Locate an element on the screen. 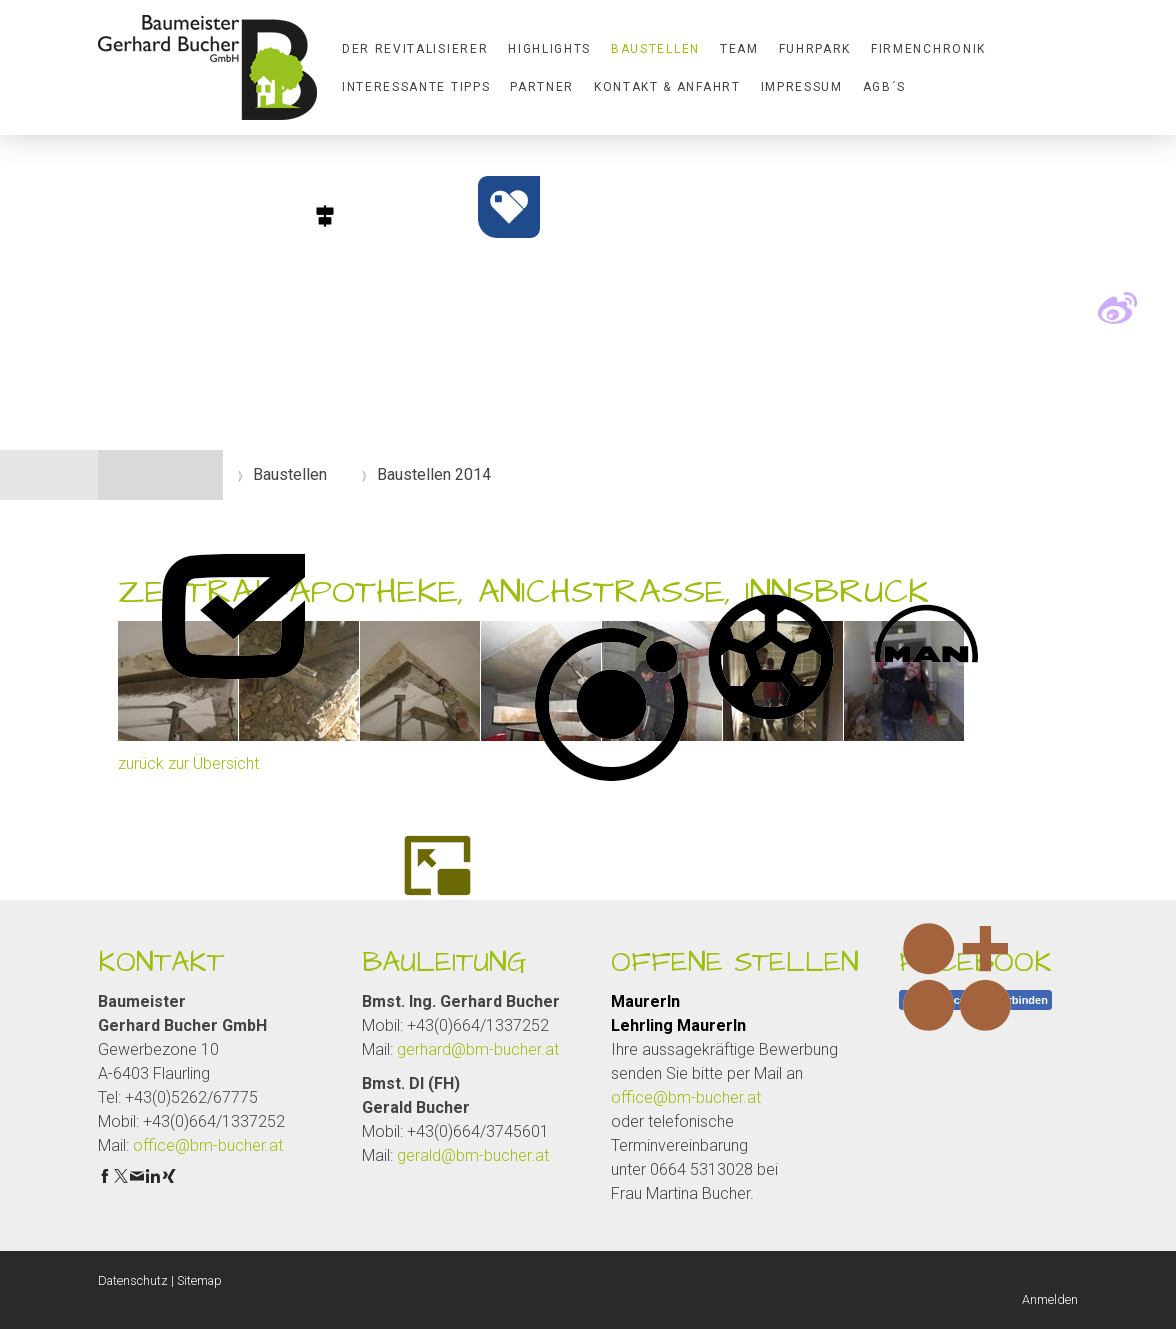  ionic framework logo is located at coordinates (611, 704).